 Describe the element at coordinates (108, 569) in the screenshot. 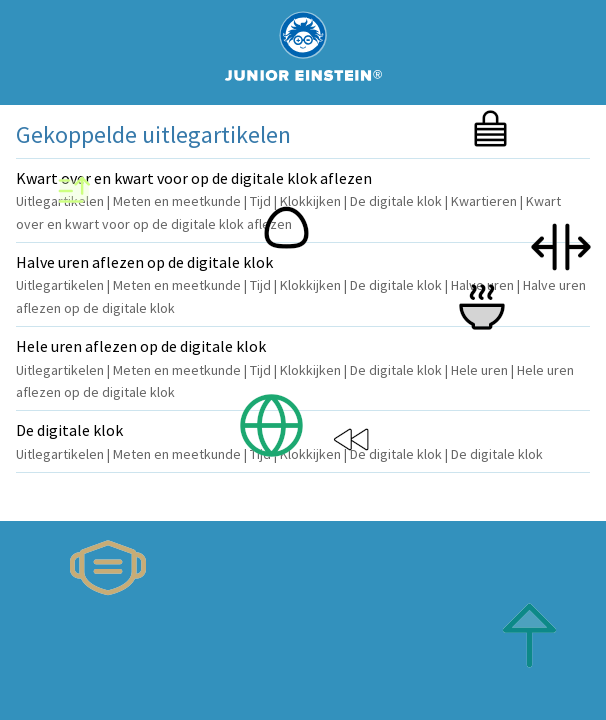

I see `indicates mask required area or health guidelines` at that location.